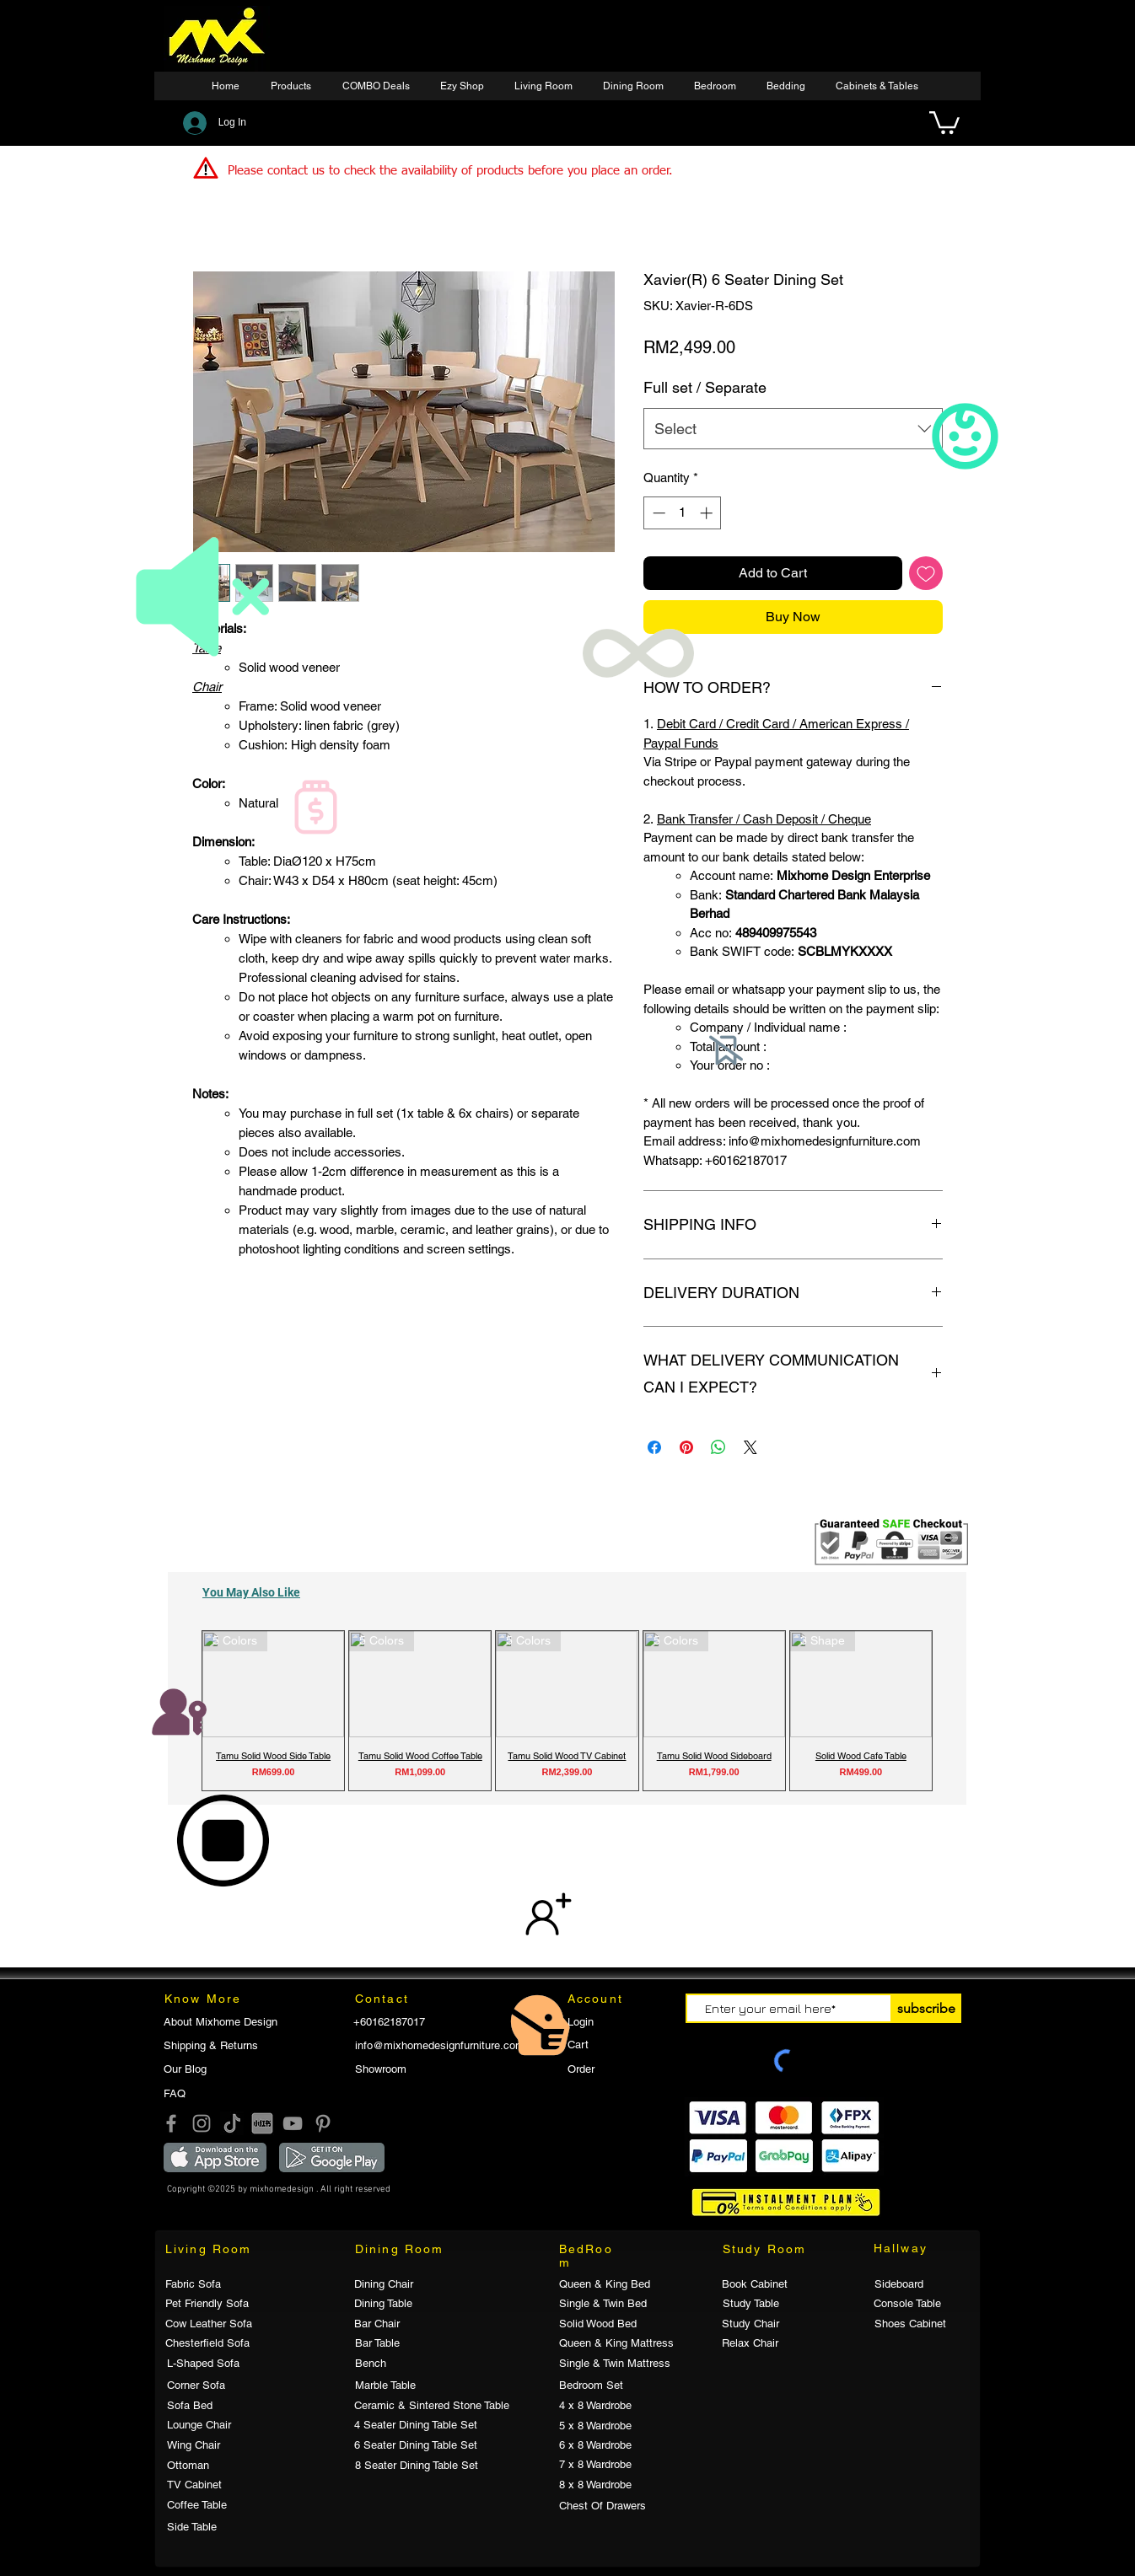 Image resolution: width=1135 pixels, height=2576 pixels. What do you see at coordinates (726, 1050) in the screenshot?
I see `remove bookmark from saved items` at bounding box center [726, 1050].